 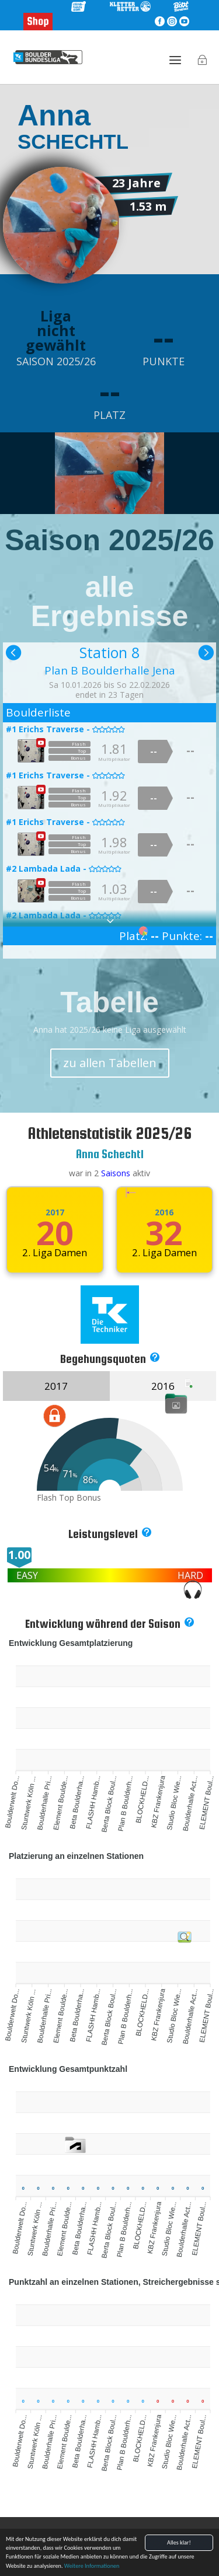 What do you see at coordinates (188, 1383) in the screenshot?
I see `create a new document` at bounding box center [188, 1383].